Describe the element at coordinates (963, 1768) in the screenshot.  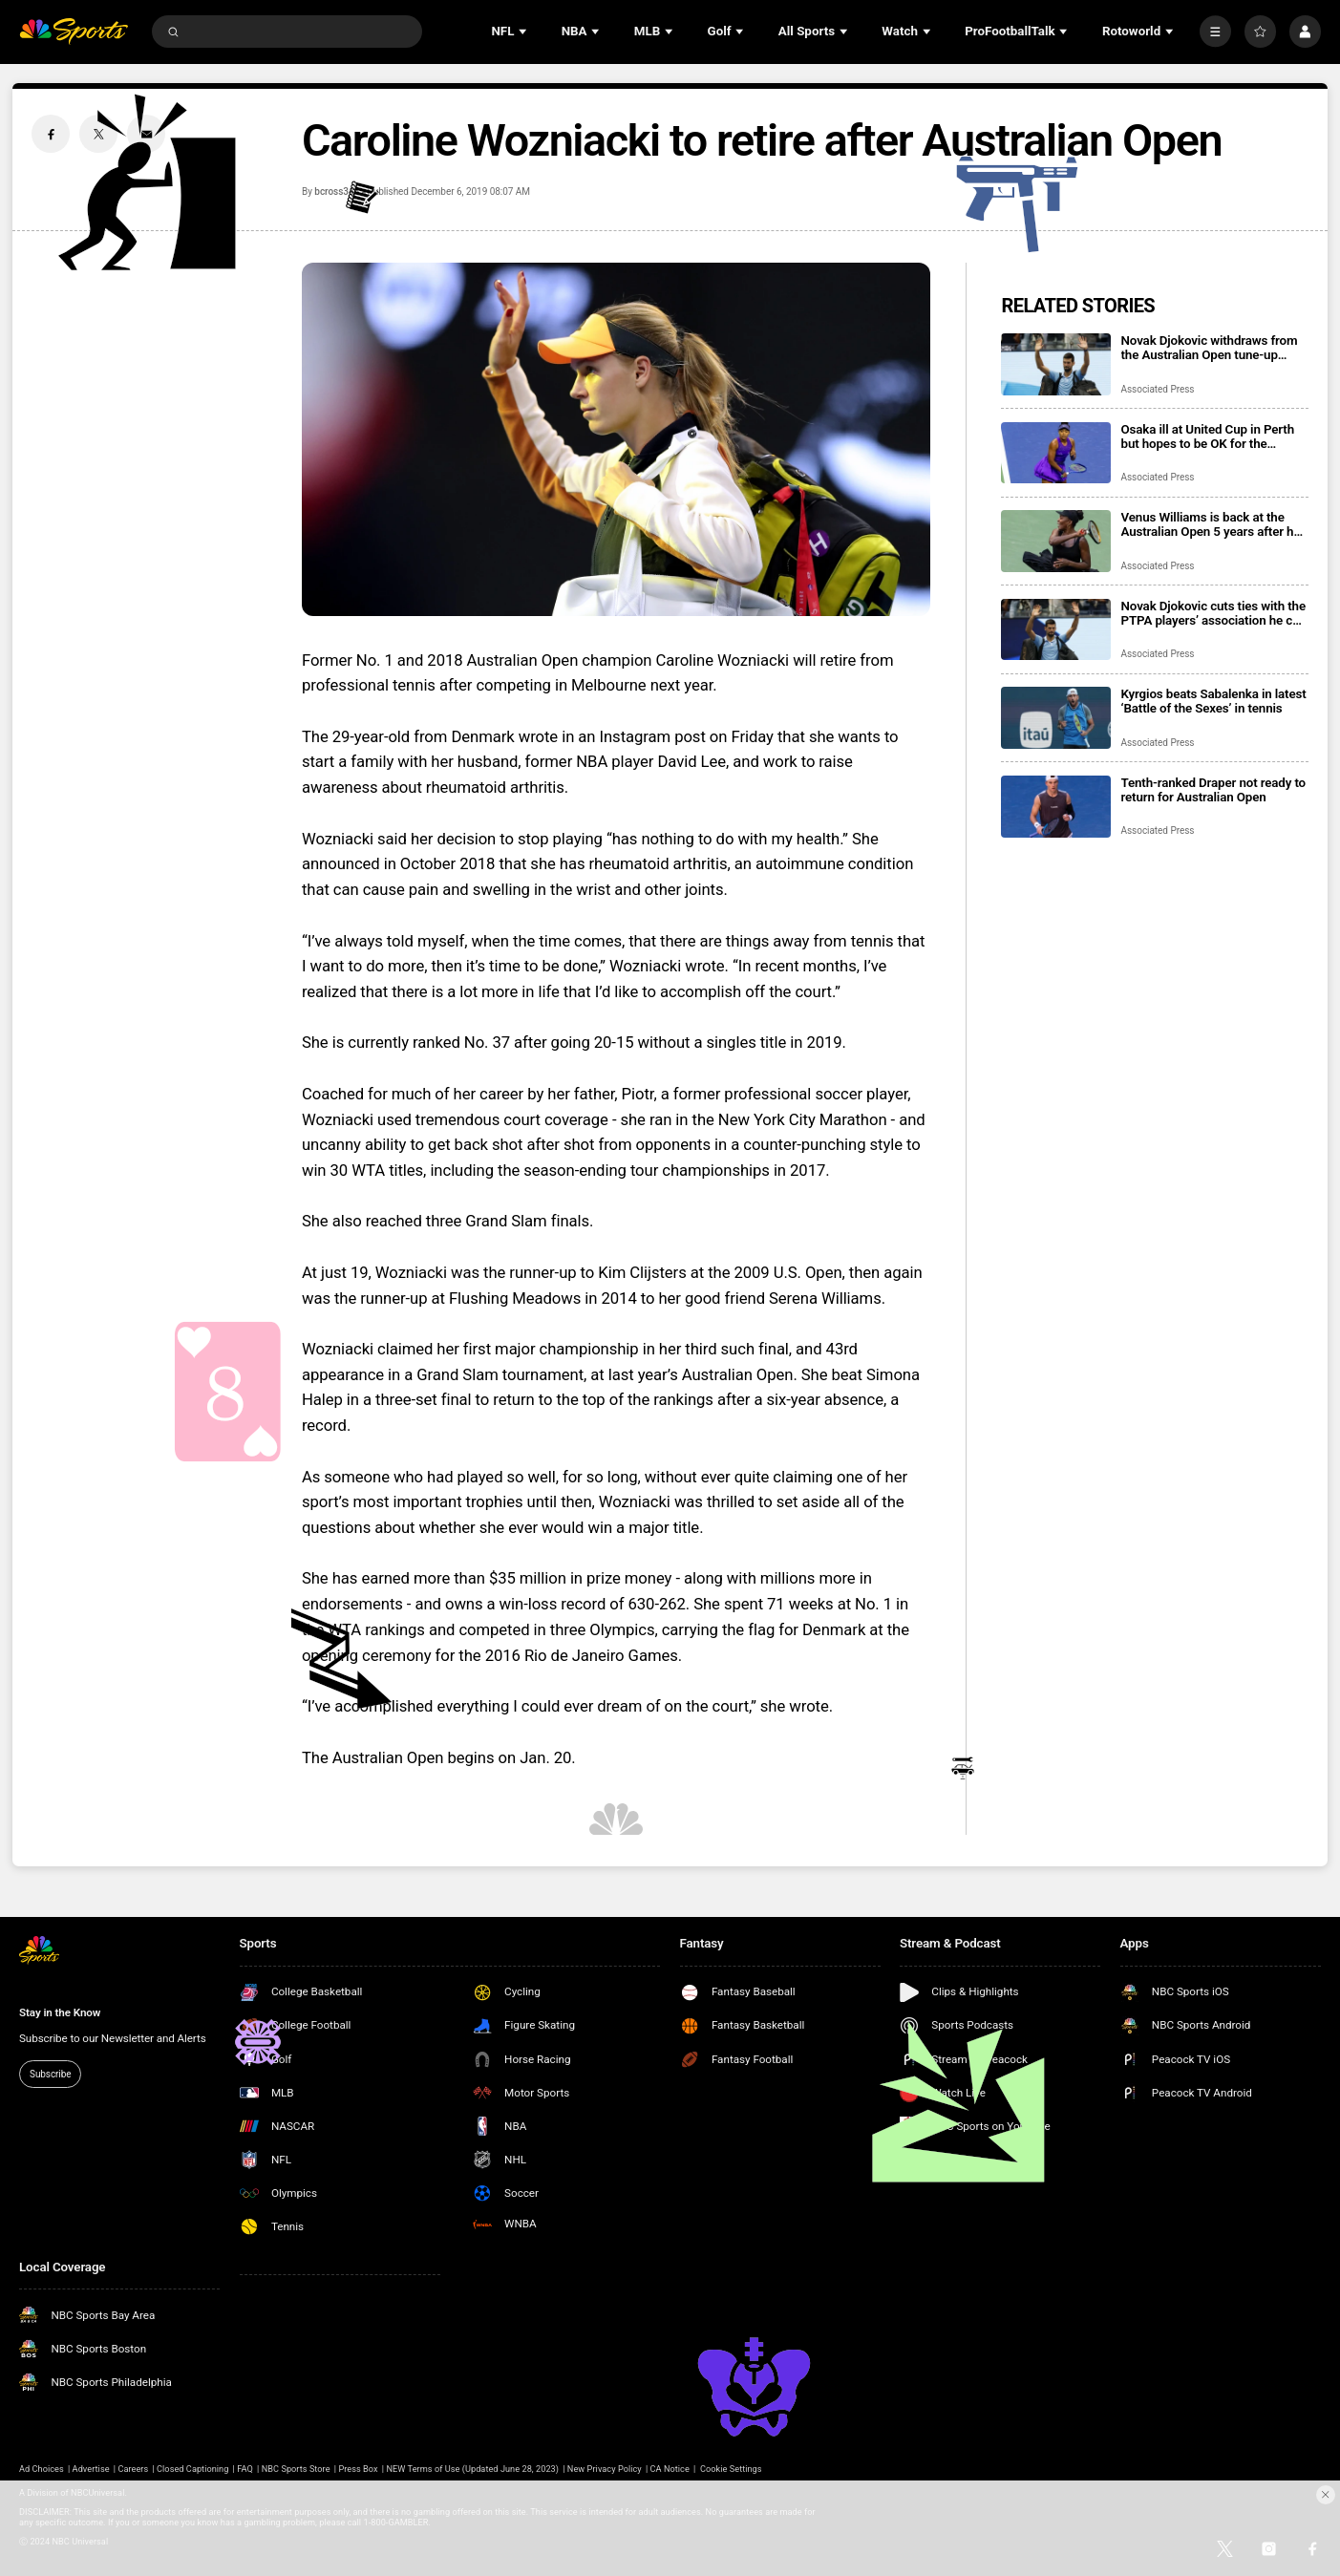
I see `access vehicle repair or maintenance services` at that location.